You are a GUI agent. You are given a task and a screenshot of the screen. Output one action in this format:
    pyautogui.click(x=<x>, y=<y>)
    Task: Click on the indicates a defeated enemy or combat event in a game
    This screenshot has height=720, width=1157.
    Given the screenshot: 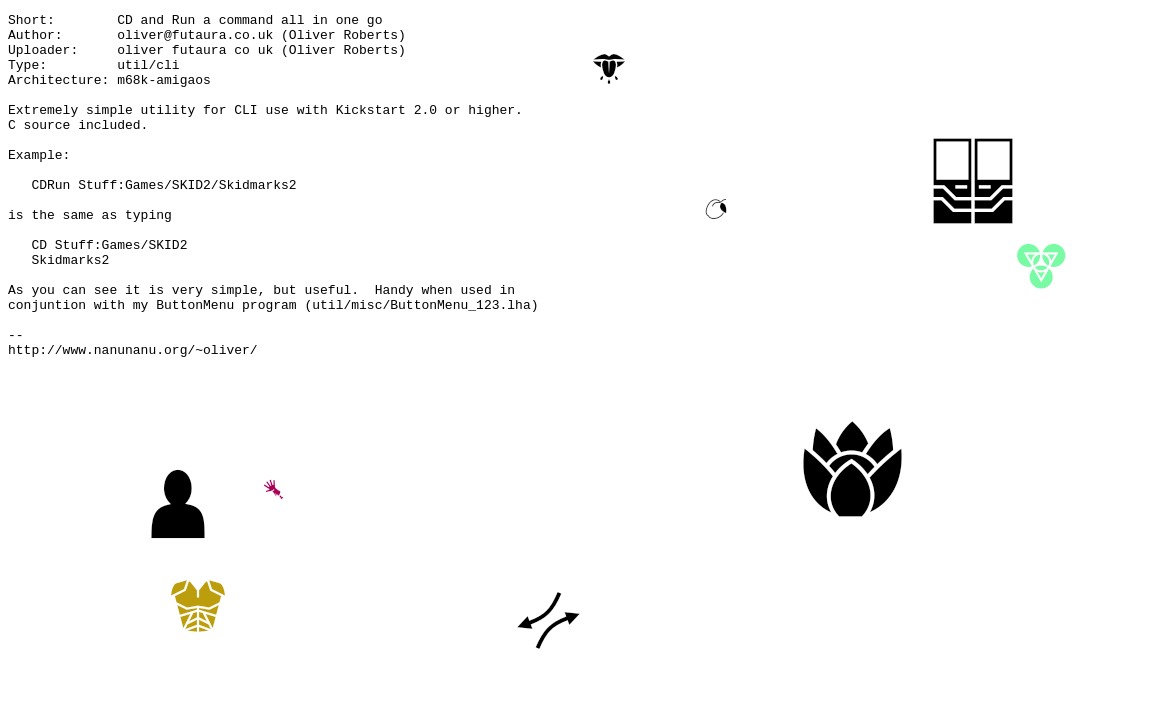 What is the action you would take?
    pyautogui.click(x=273, y=489)
    